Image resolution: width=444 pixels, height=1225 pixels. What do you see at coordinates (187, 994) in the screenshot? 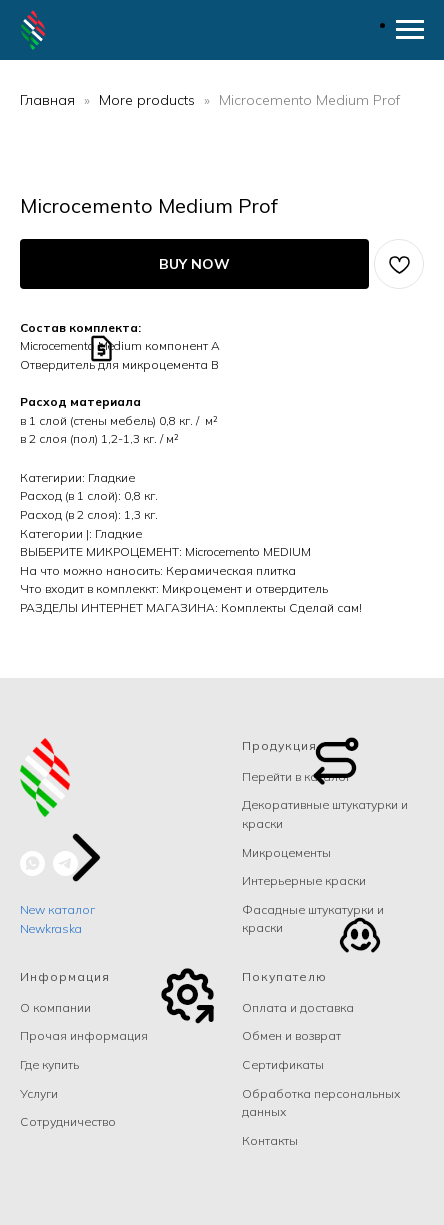
I see `share app or system settings` at bounding box center [187, 994].